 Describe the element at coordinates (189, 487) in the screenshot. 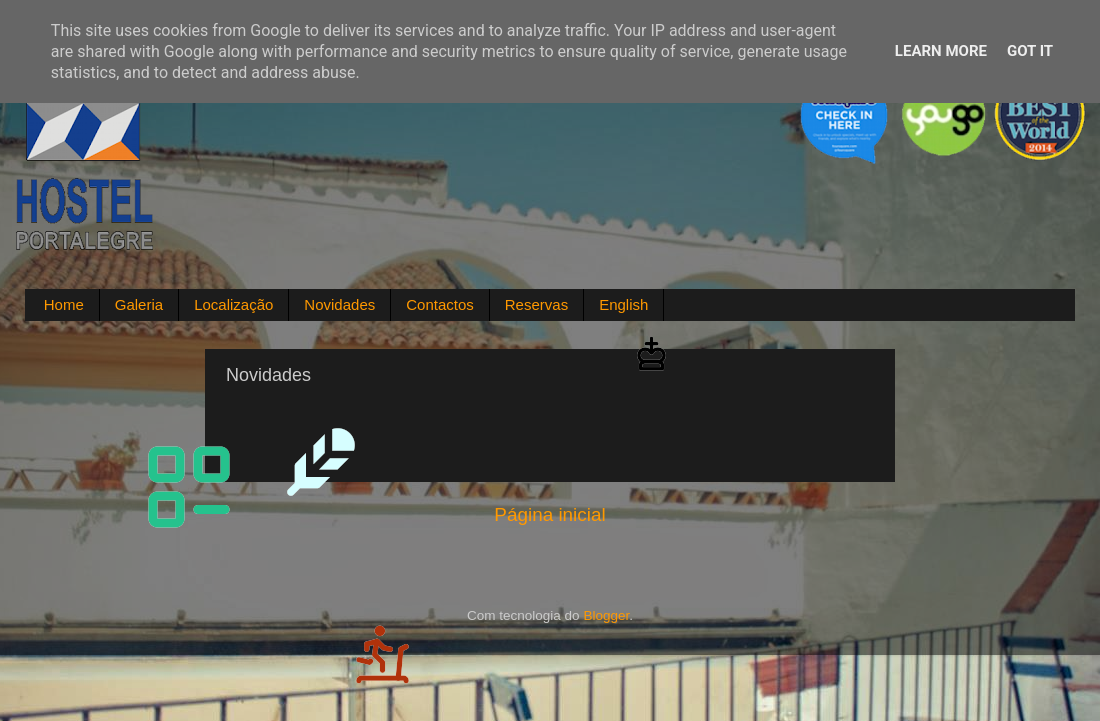

I see `remove an item from grid view` at that location.